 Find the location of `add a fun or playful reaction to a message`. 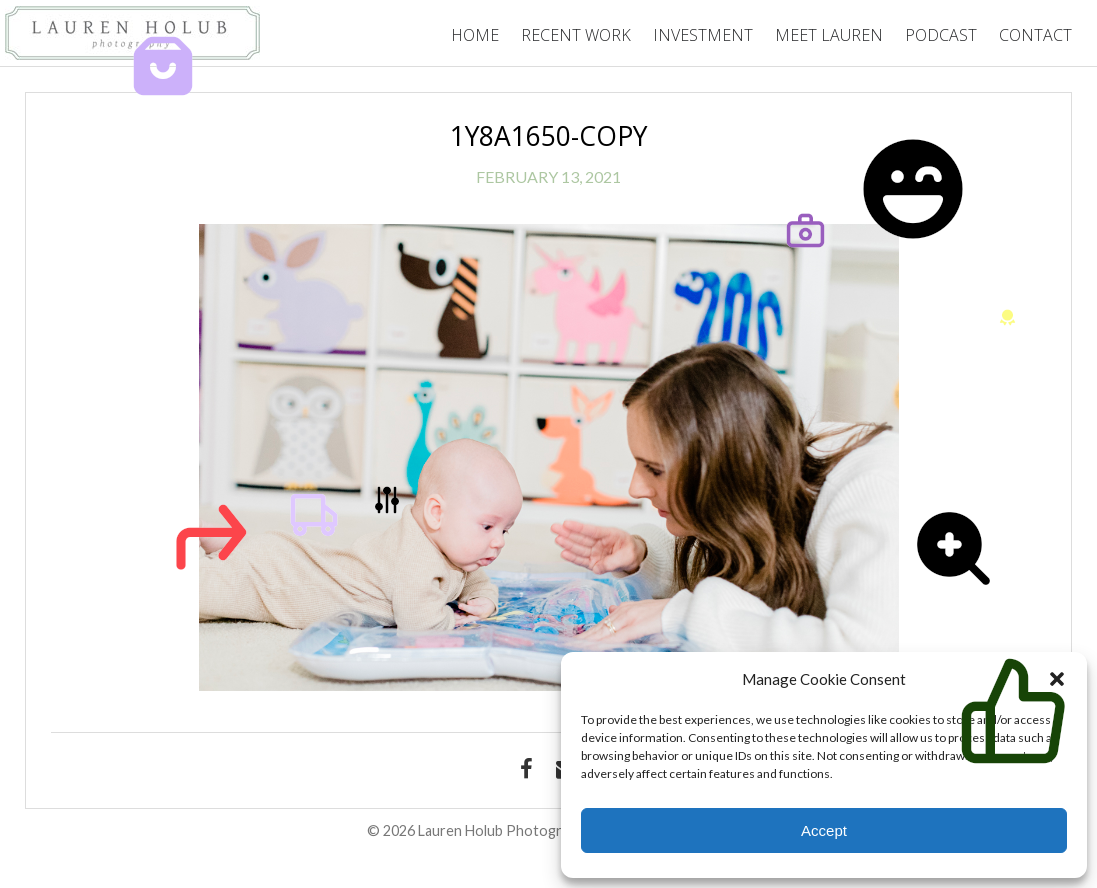

add a fun or playful reaction to a message is located at coordinates (913, 189).